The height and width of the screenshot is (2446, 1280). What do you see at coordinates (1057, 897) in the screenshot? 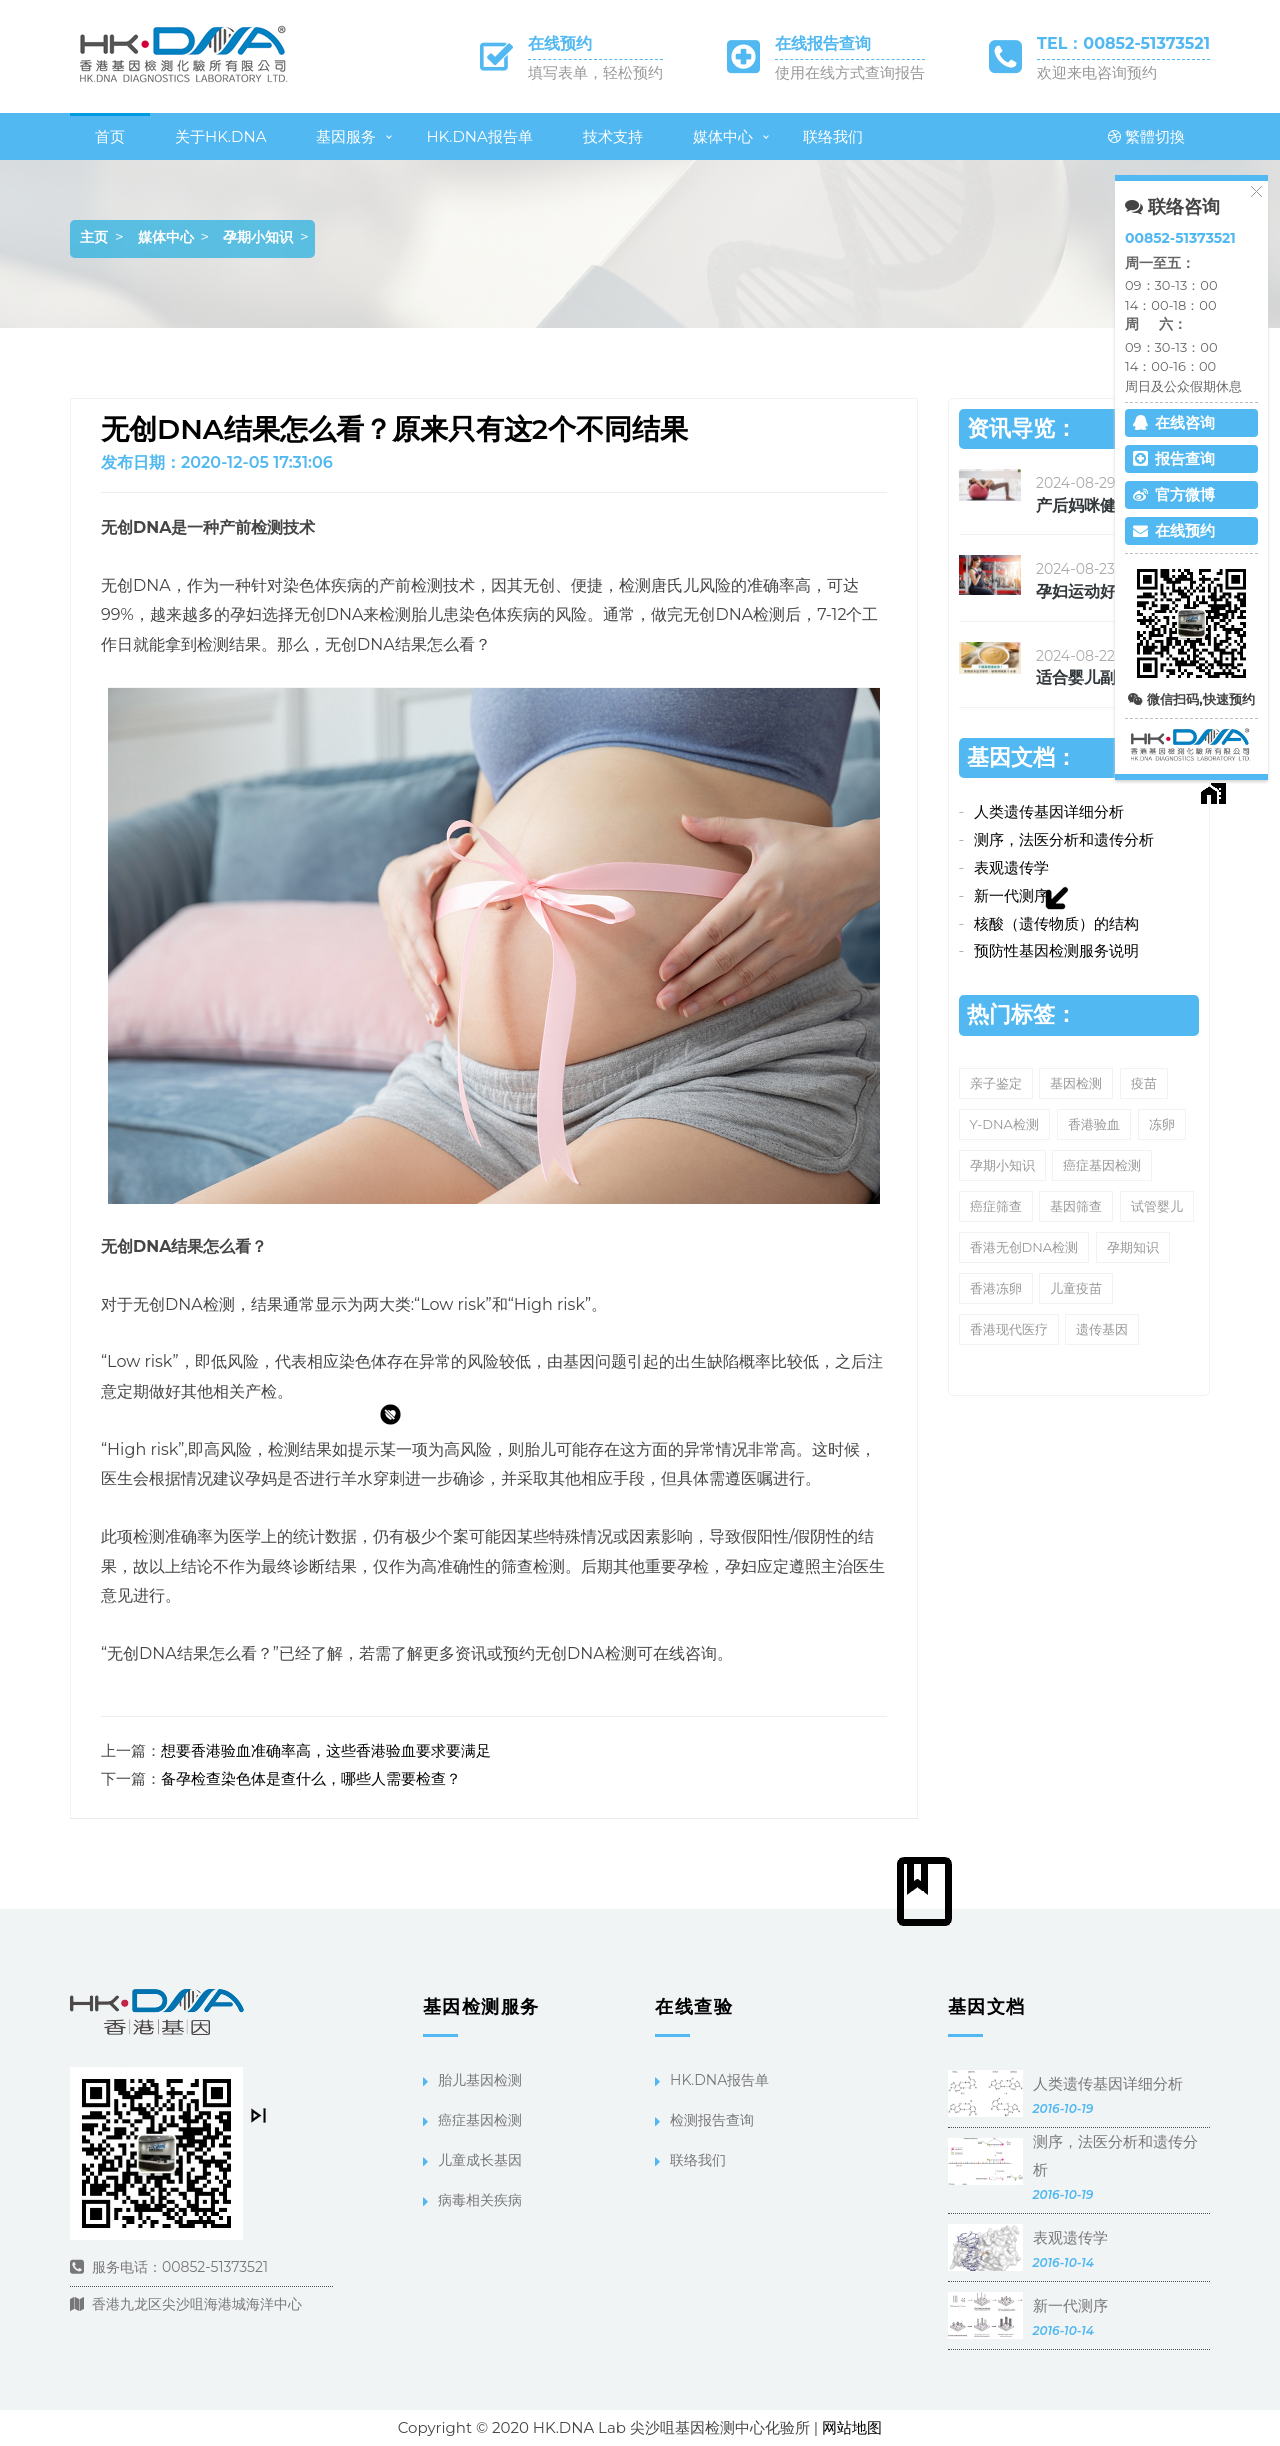
I see `access transit entry or exit points` at bounding box center [1057, 897].